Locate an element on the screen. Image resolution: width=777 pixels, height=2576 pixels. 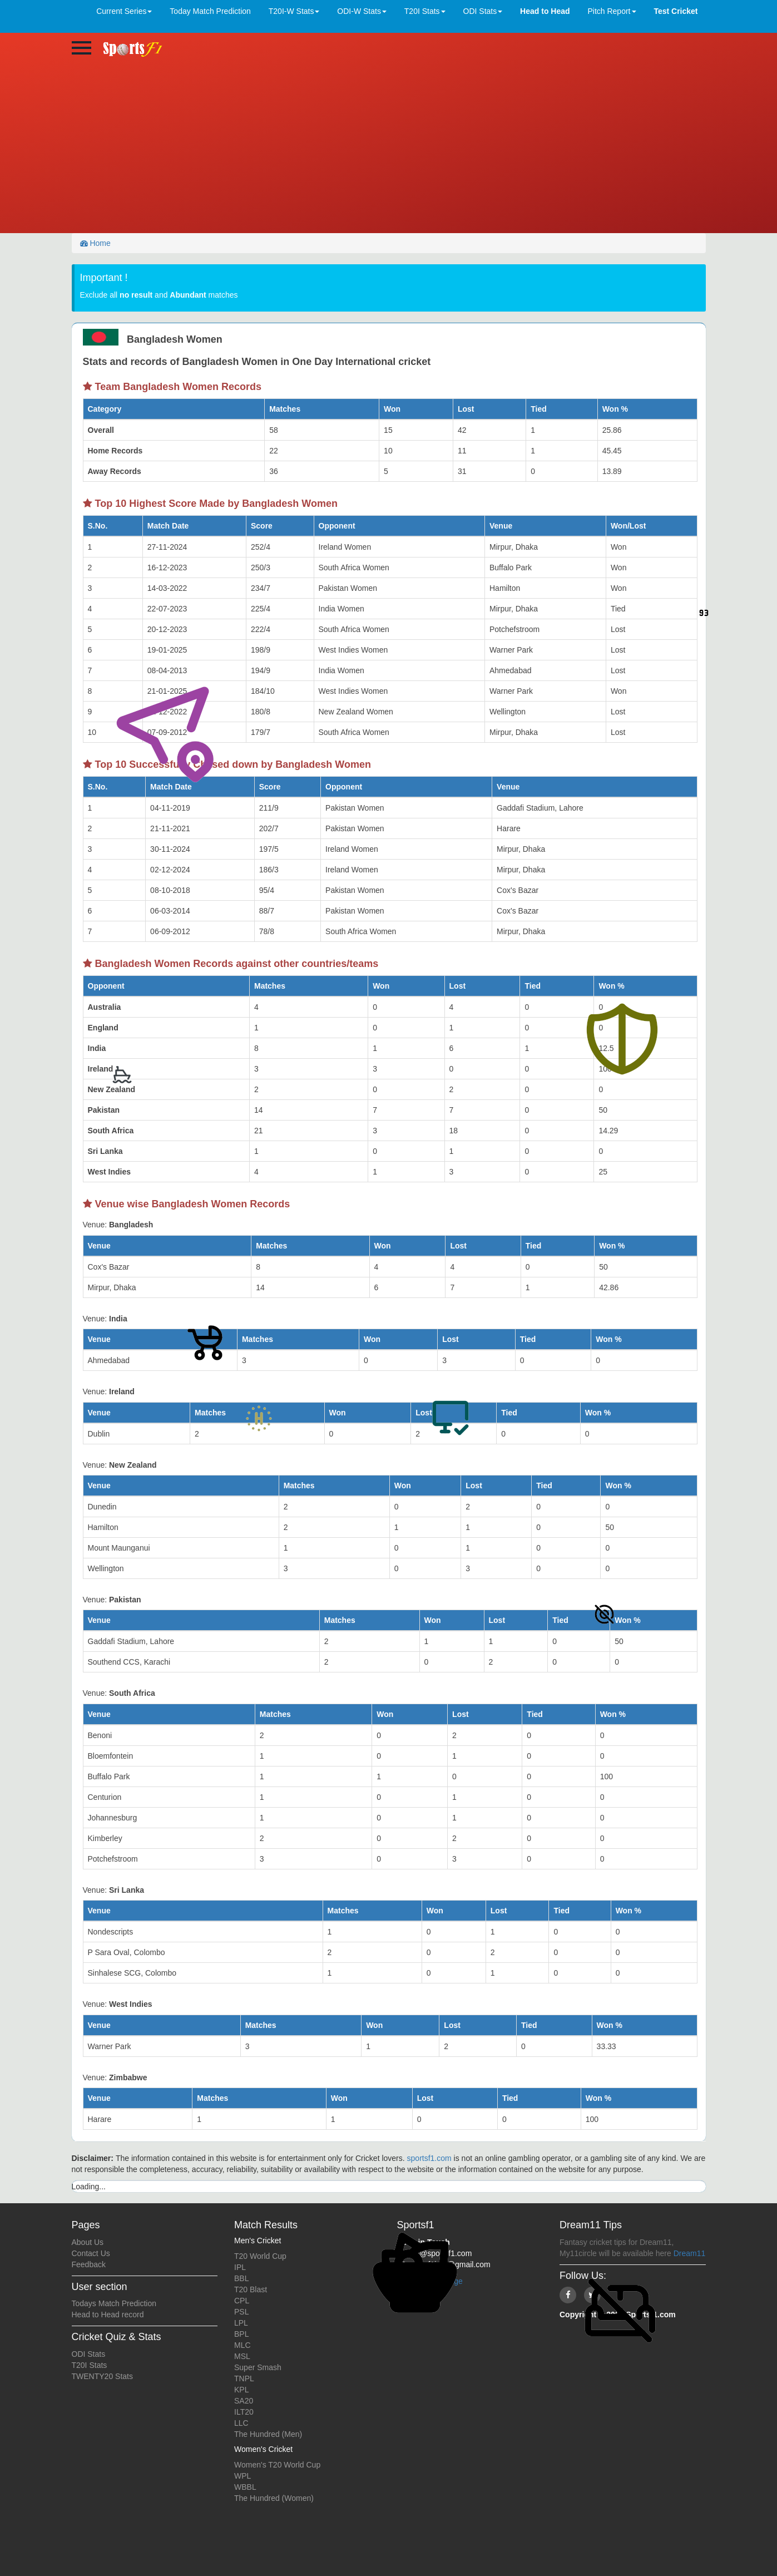
indicates partial security or protection status is located at coordinates (622, 1039).